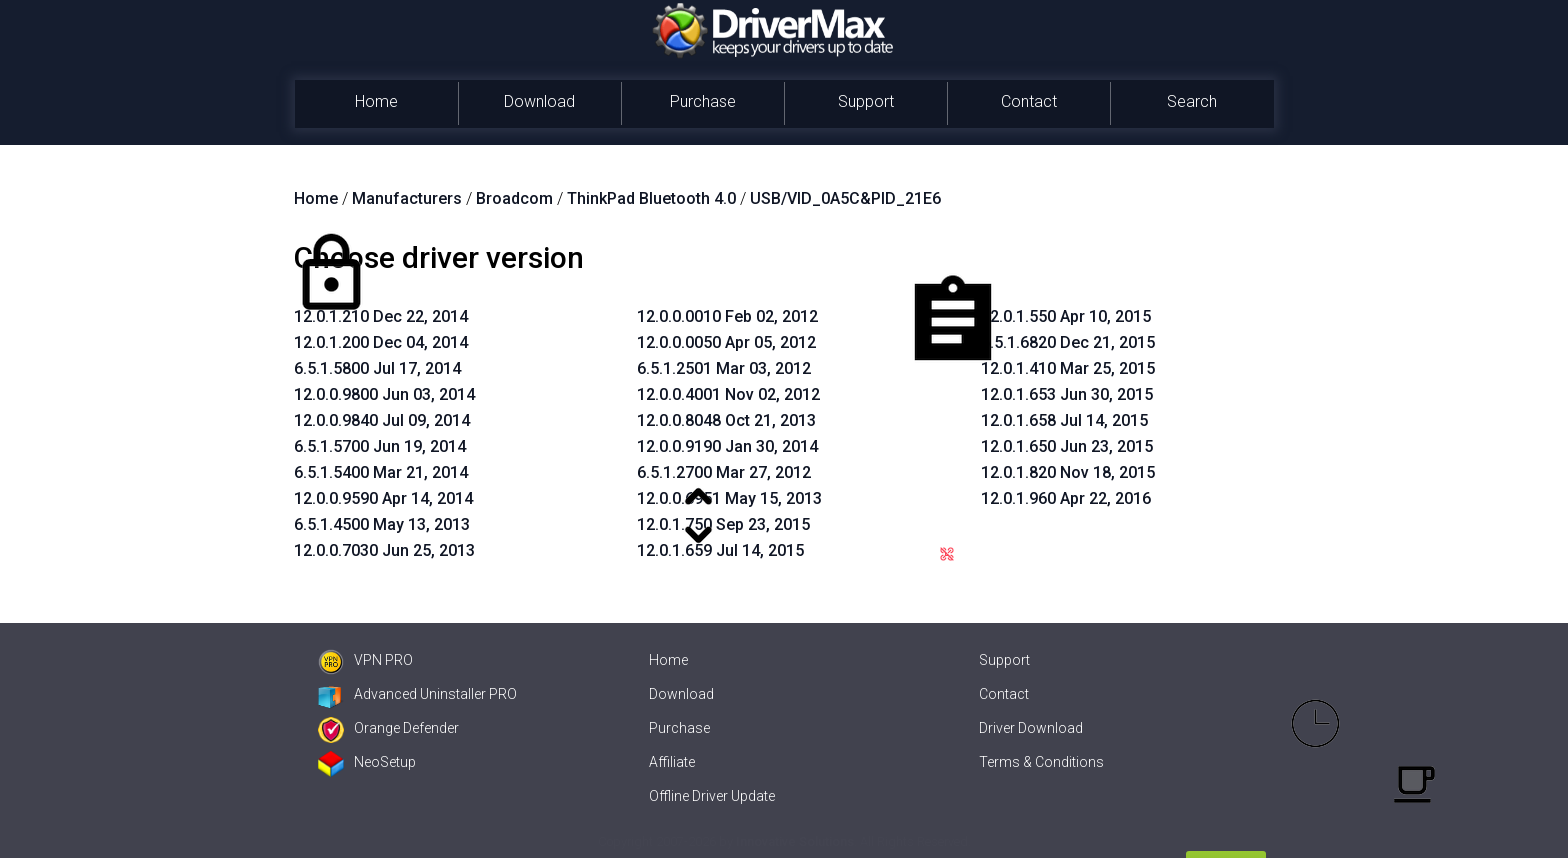 The image size is (1568, 858). What do you see at coordinates (331, 273) in the screenshot?
I see `lock or secure this item` at bounding box center [331, 273].